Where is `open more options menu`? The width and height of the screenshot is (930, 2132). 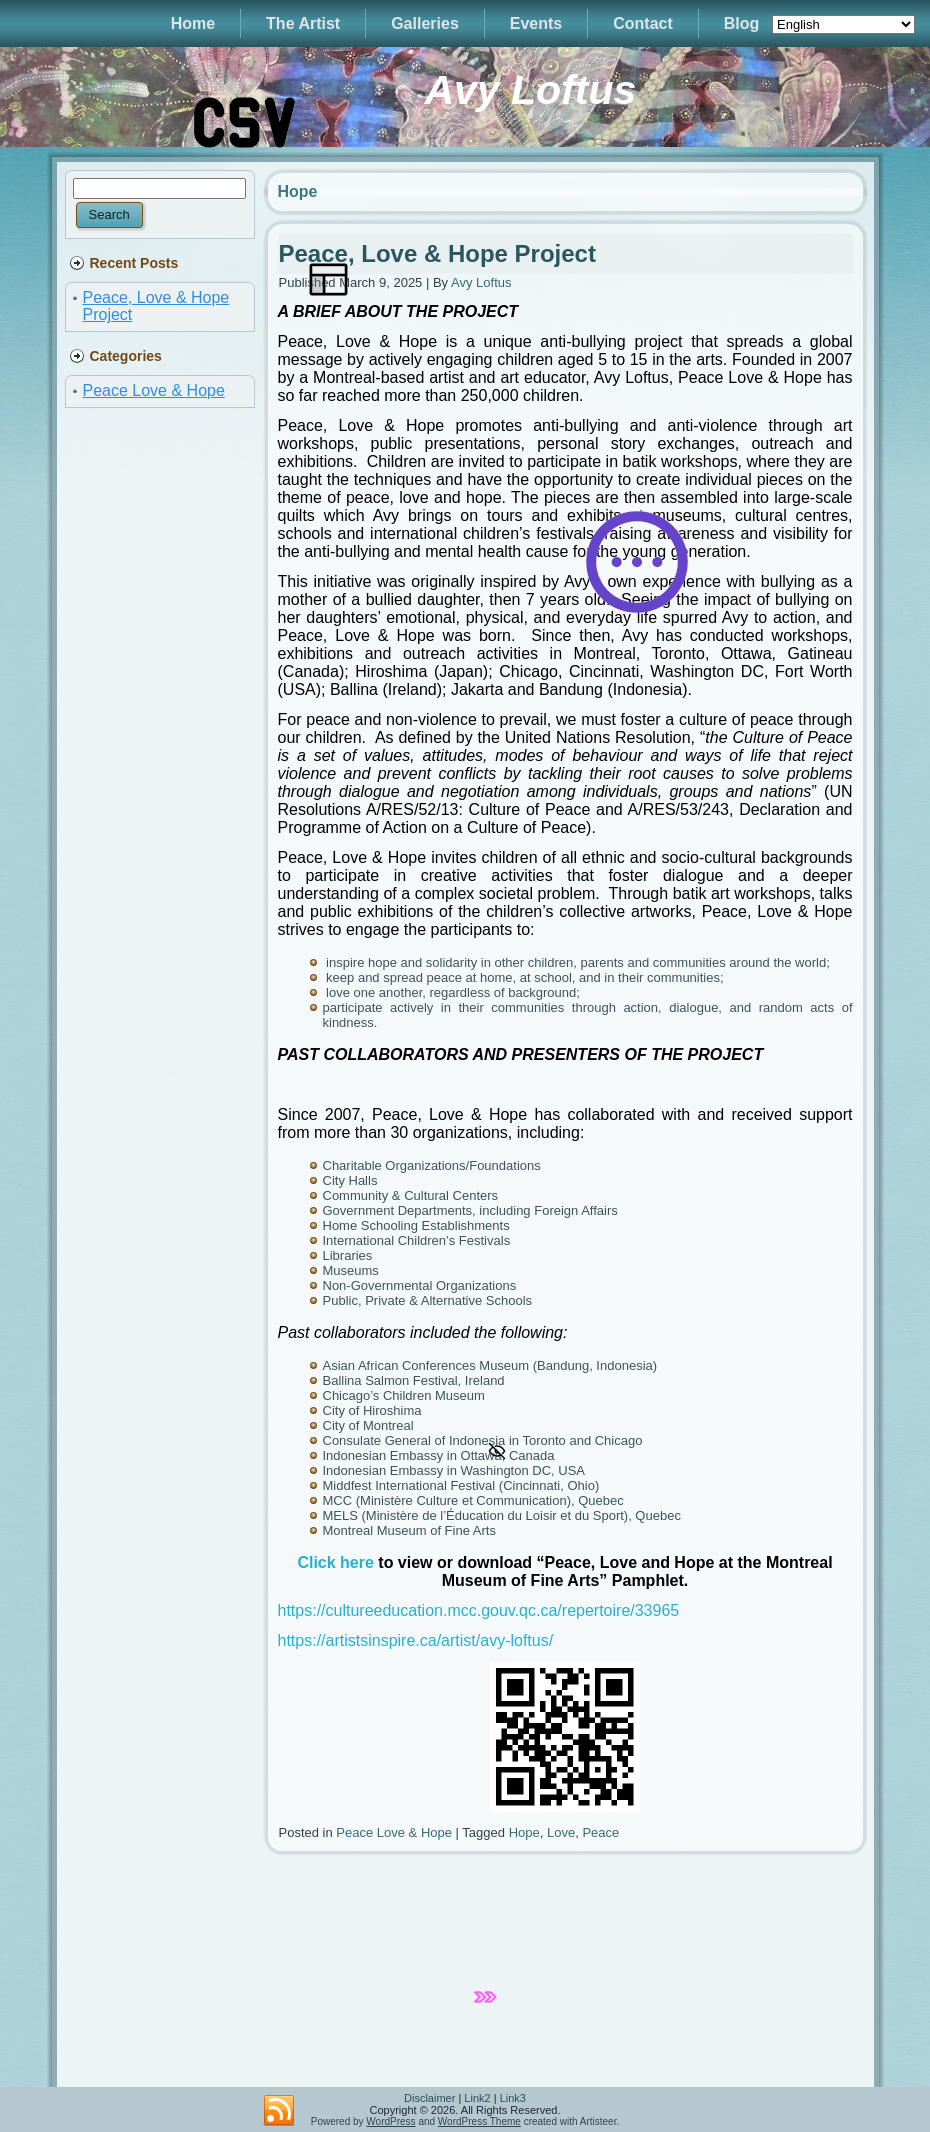
open more options menu is located at coordinates (637, 562).